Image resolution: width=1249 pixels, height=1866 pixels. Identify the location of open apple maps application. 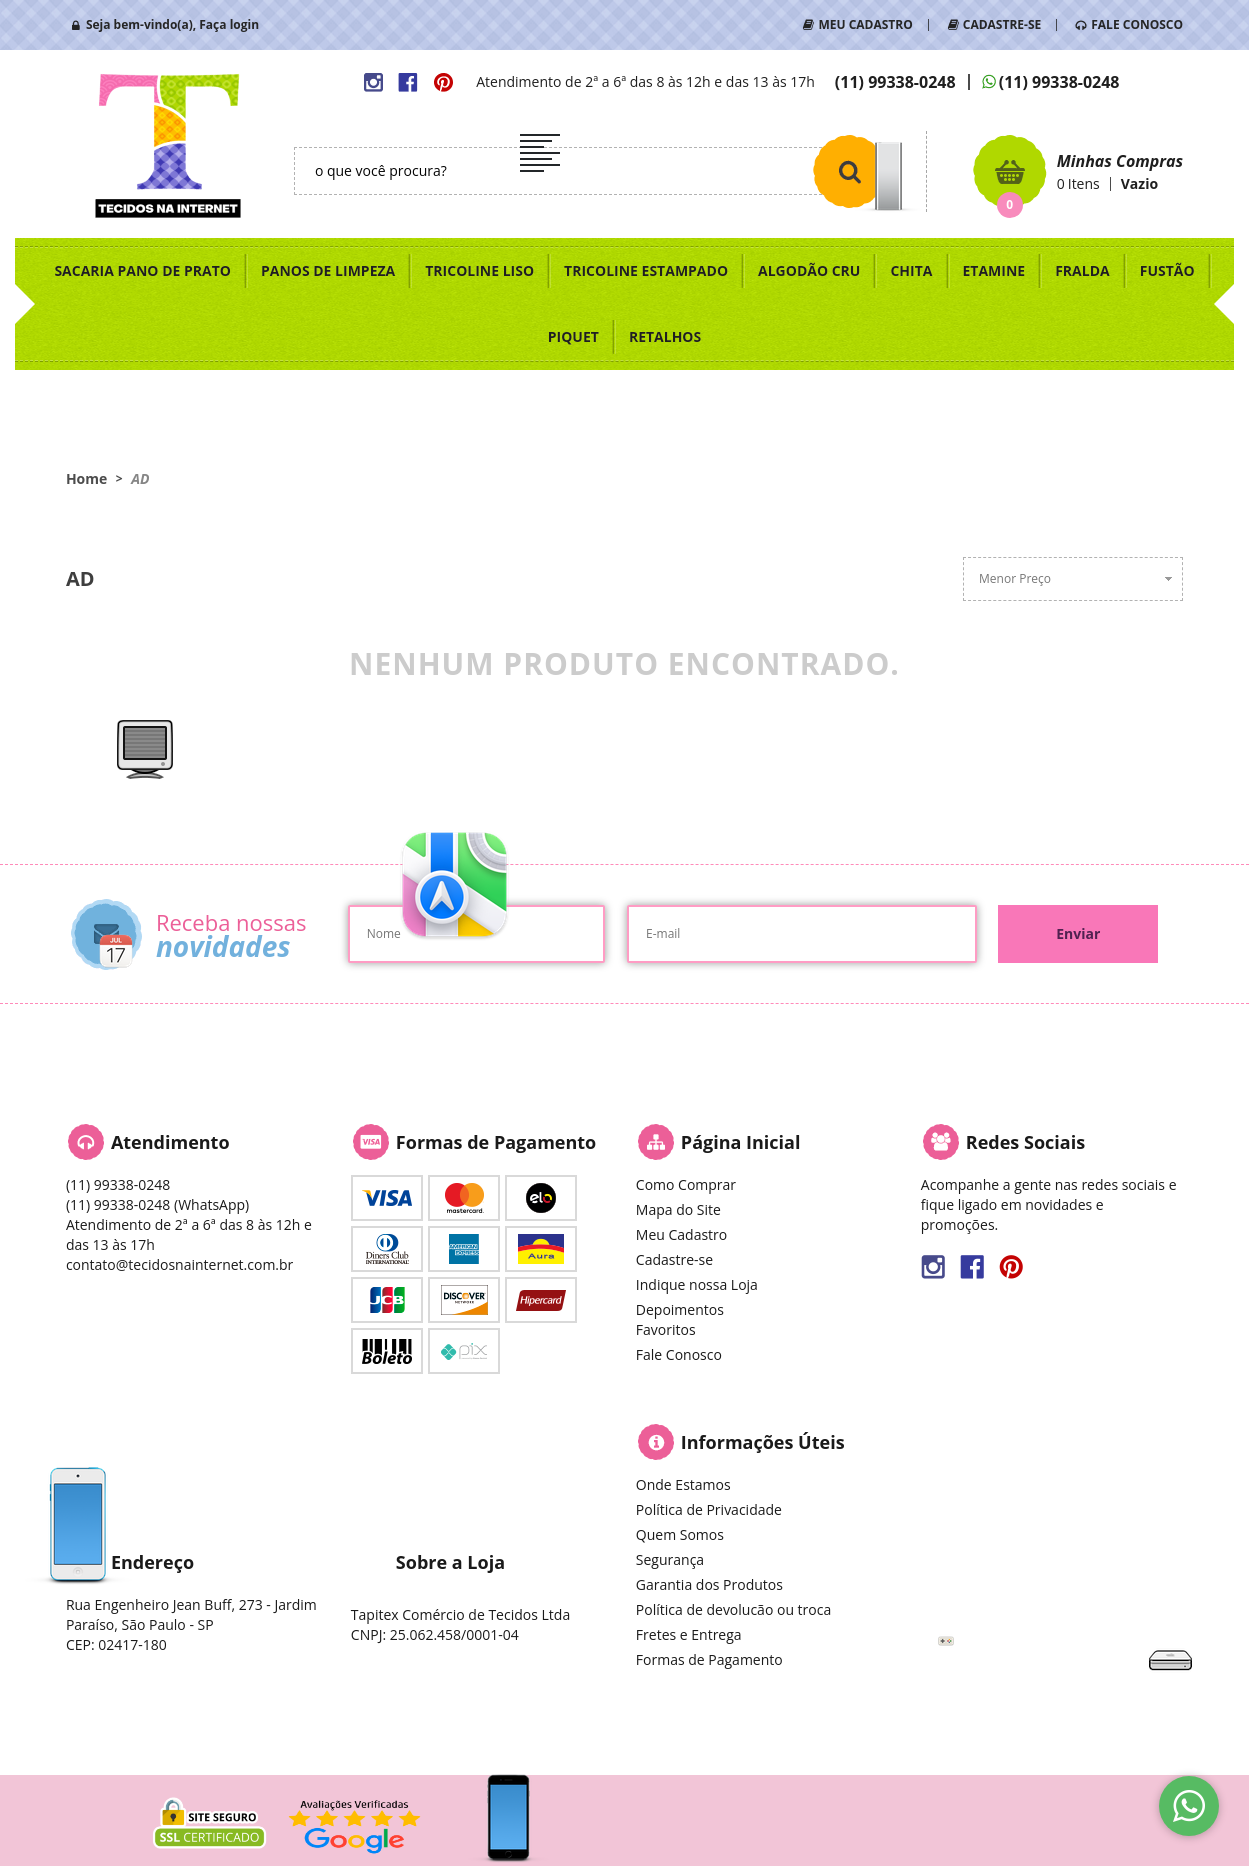
(454, 884).